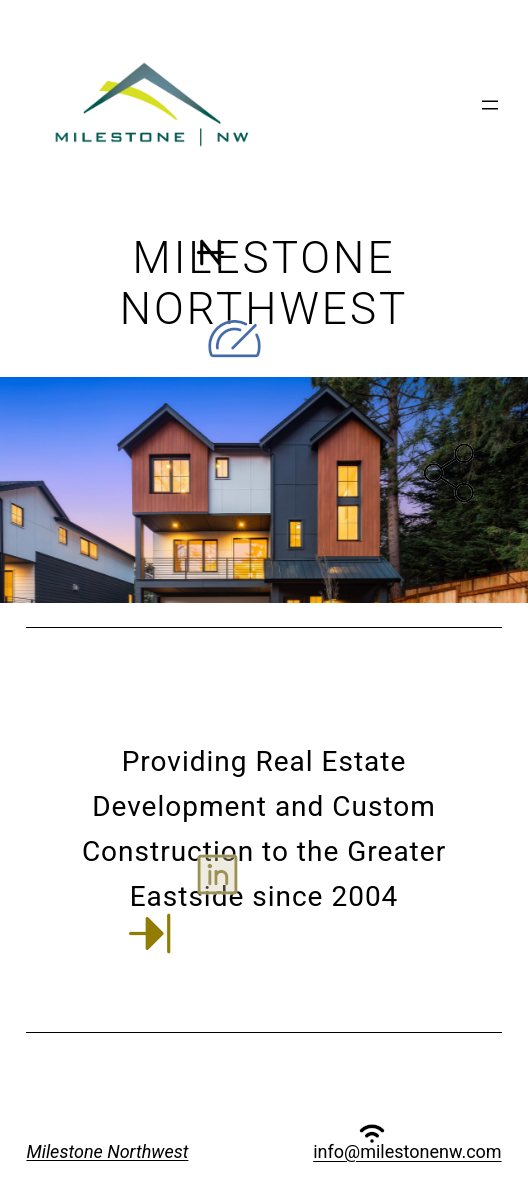 This screenshot has width=528, height=1198. Describe the element at coordinates (150, 933) in the screenshot. I see `go to end of content or list` at that location.